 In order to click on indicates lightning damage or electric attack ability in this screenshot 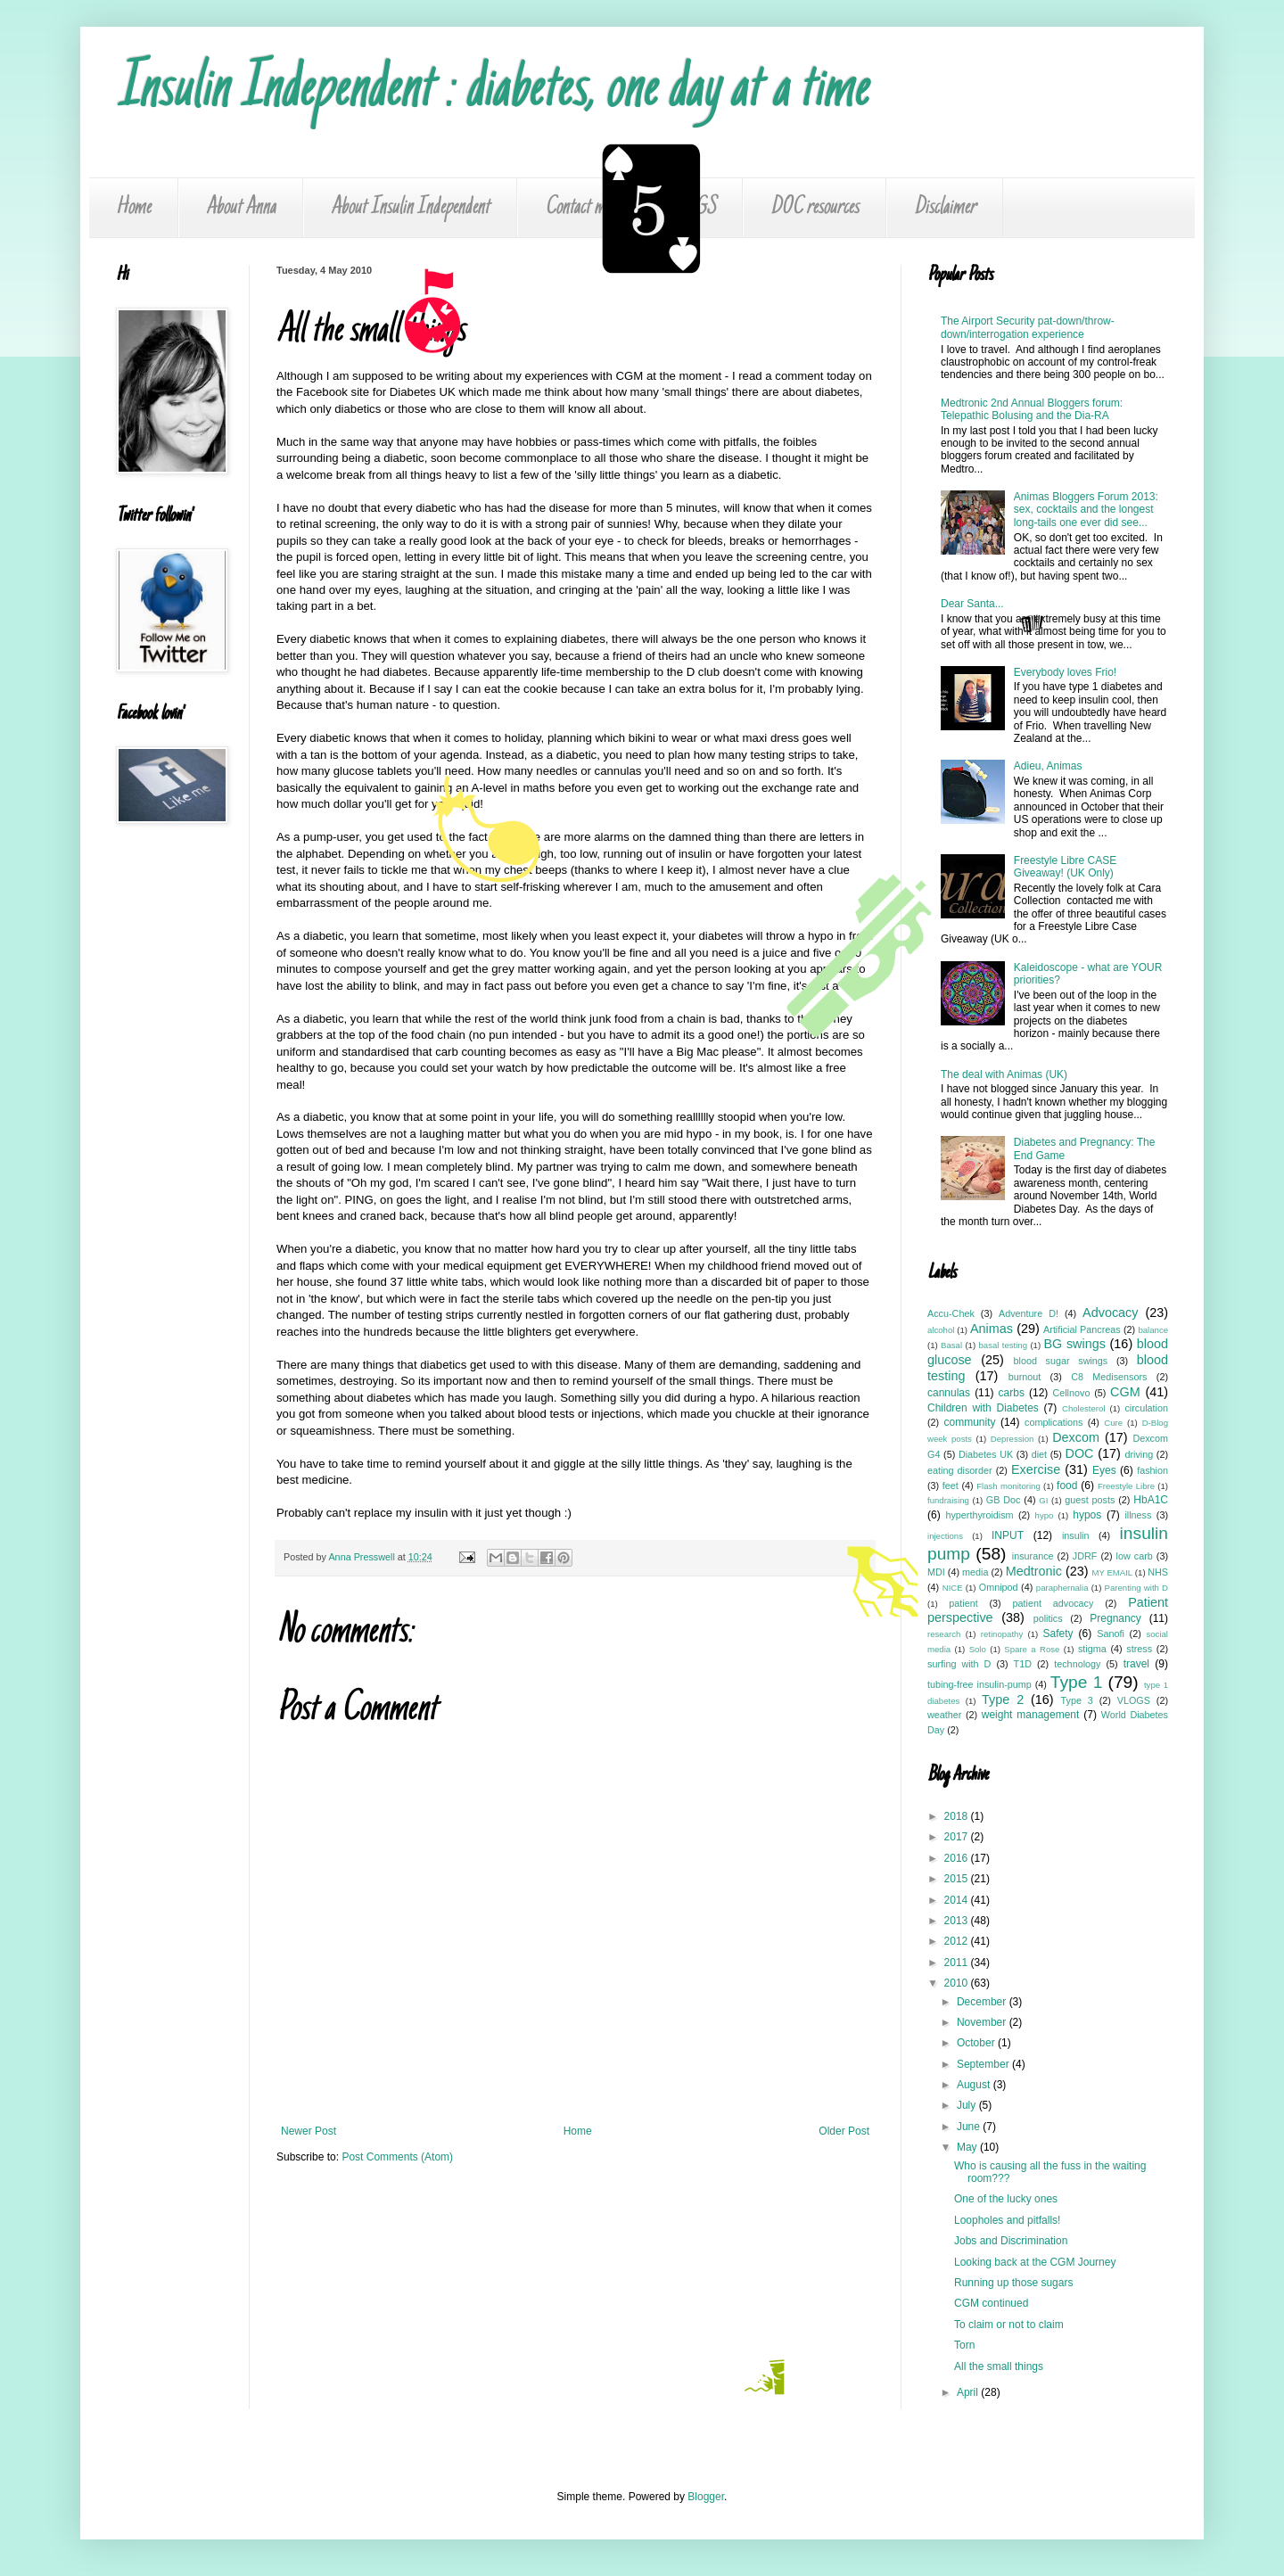, I will do `click(882, 1581)`.